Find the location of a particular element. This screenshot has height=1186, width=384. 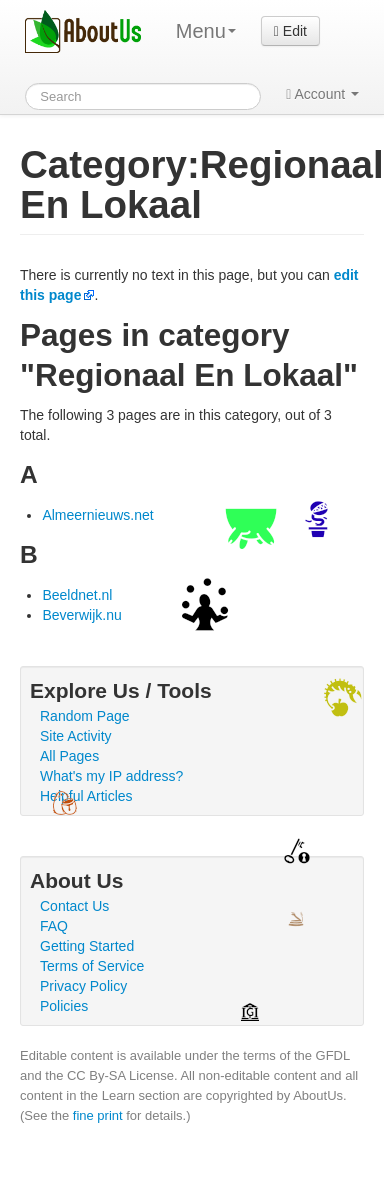

lock or unlock a game item is located at coordinates (297, 851).